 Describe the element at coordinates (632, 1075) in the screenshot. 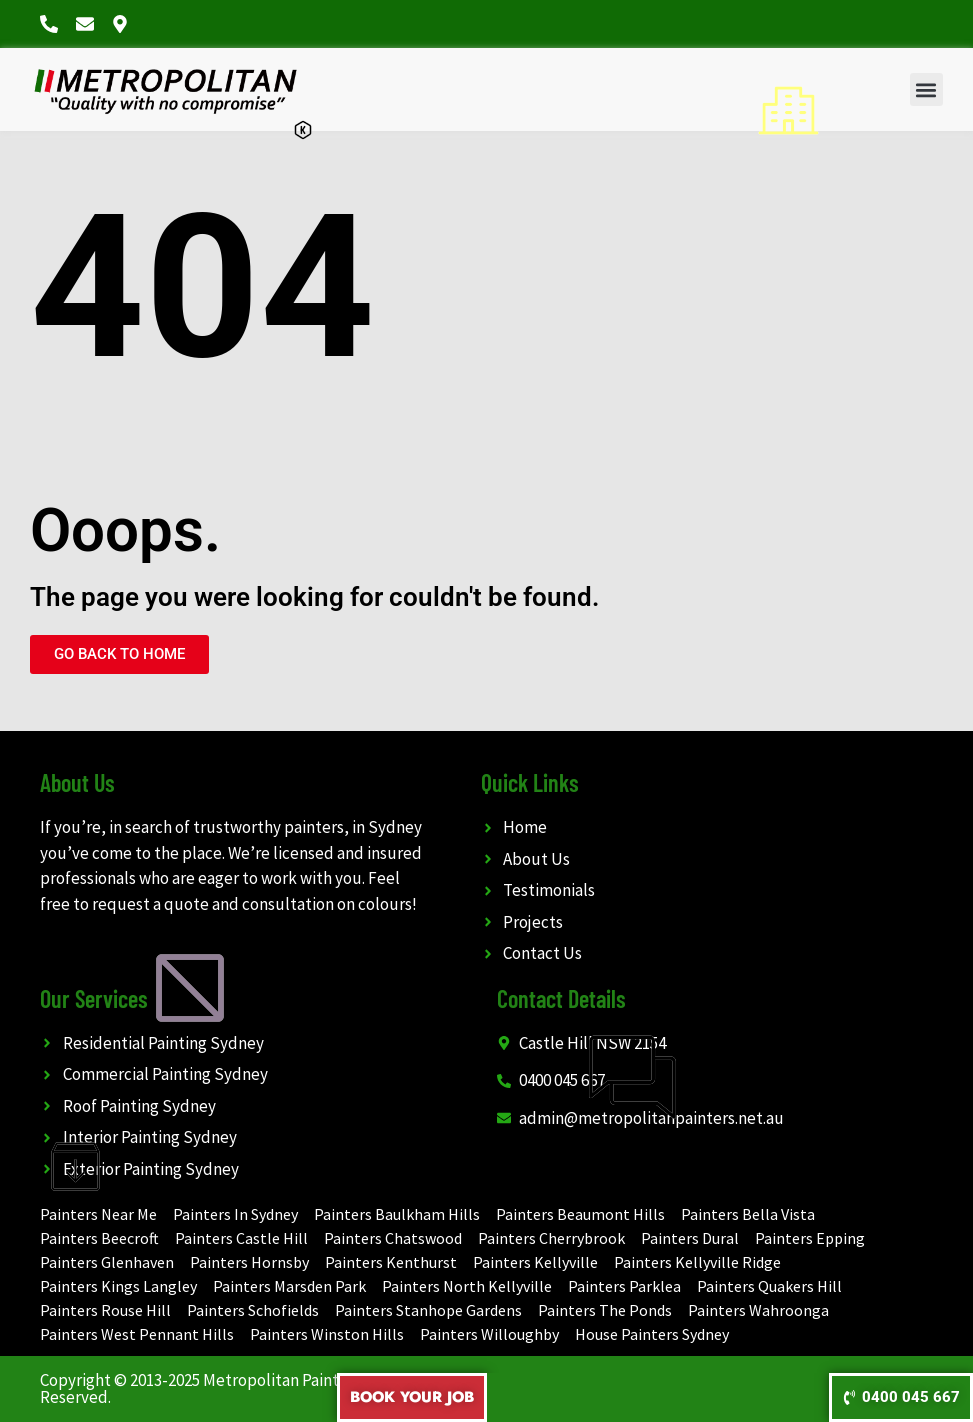

I see `open your conversations` at that location.